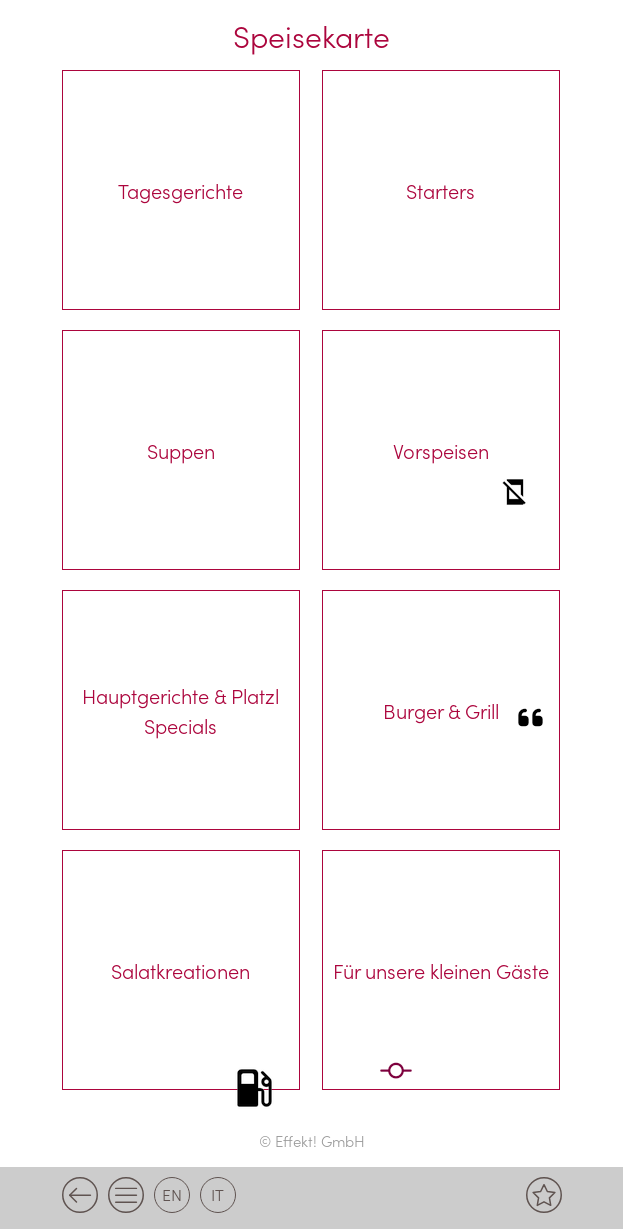 Image resolution: width=623 pixels, height=1229 pixels. What do you see at coordinates (530, 717) in the screenshot?
I see `insert a block quote` at bounding box center [530, 717].